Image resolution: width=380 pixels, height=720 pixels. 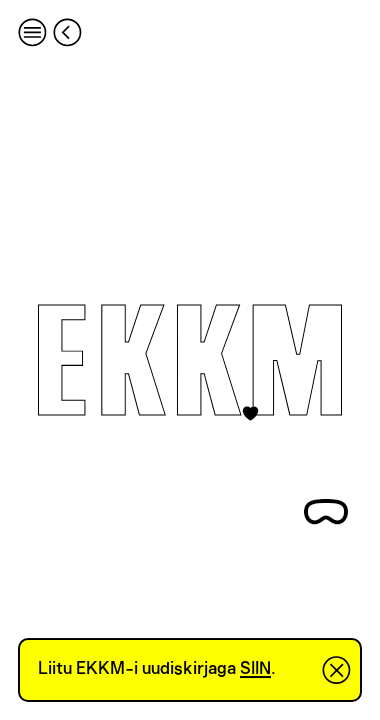 I want to click on access apple vision pro settings, so click(x=326, y=511).